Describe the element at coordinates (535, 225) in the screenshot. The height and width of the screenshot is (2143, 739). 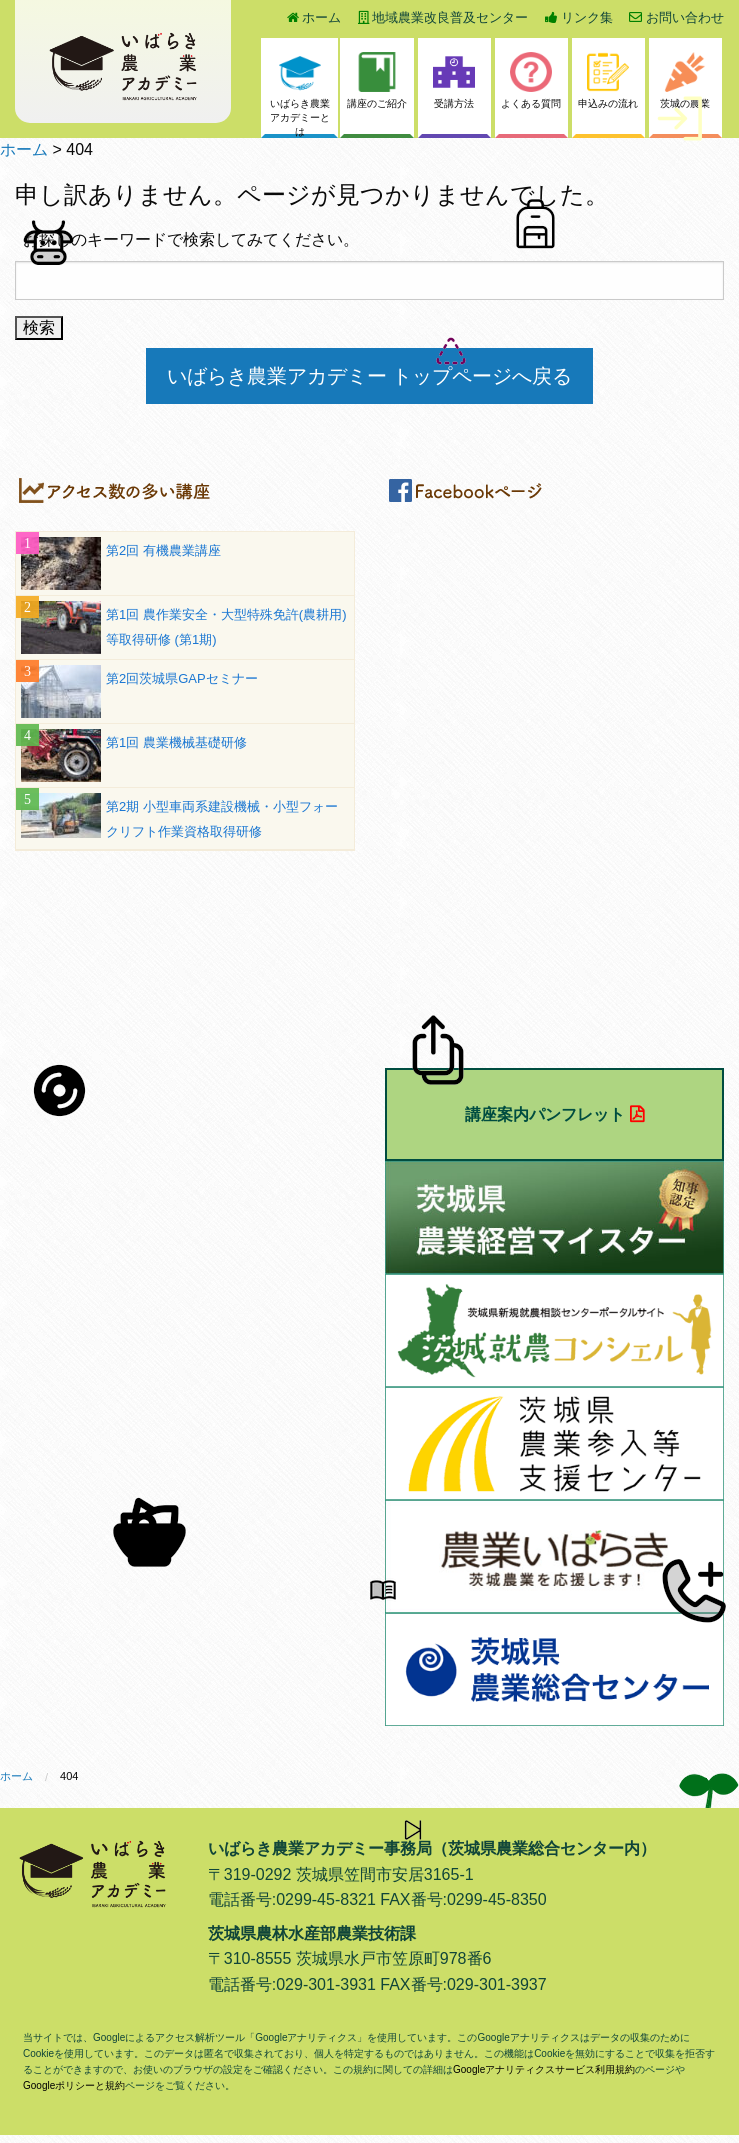
I see `access your inventory or stored items` at that location.